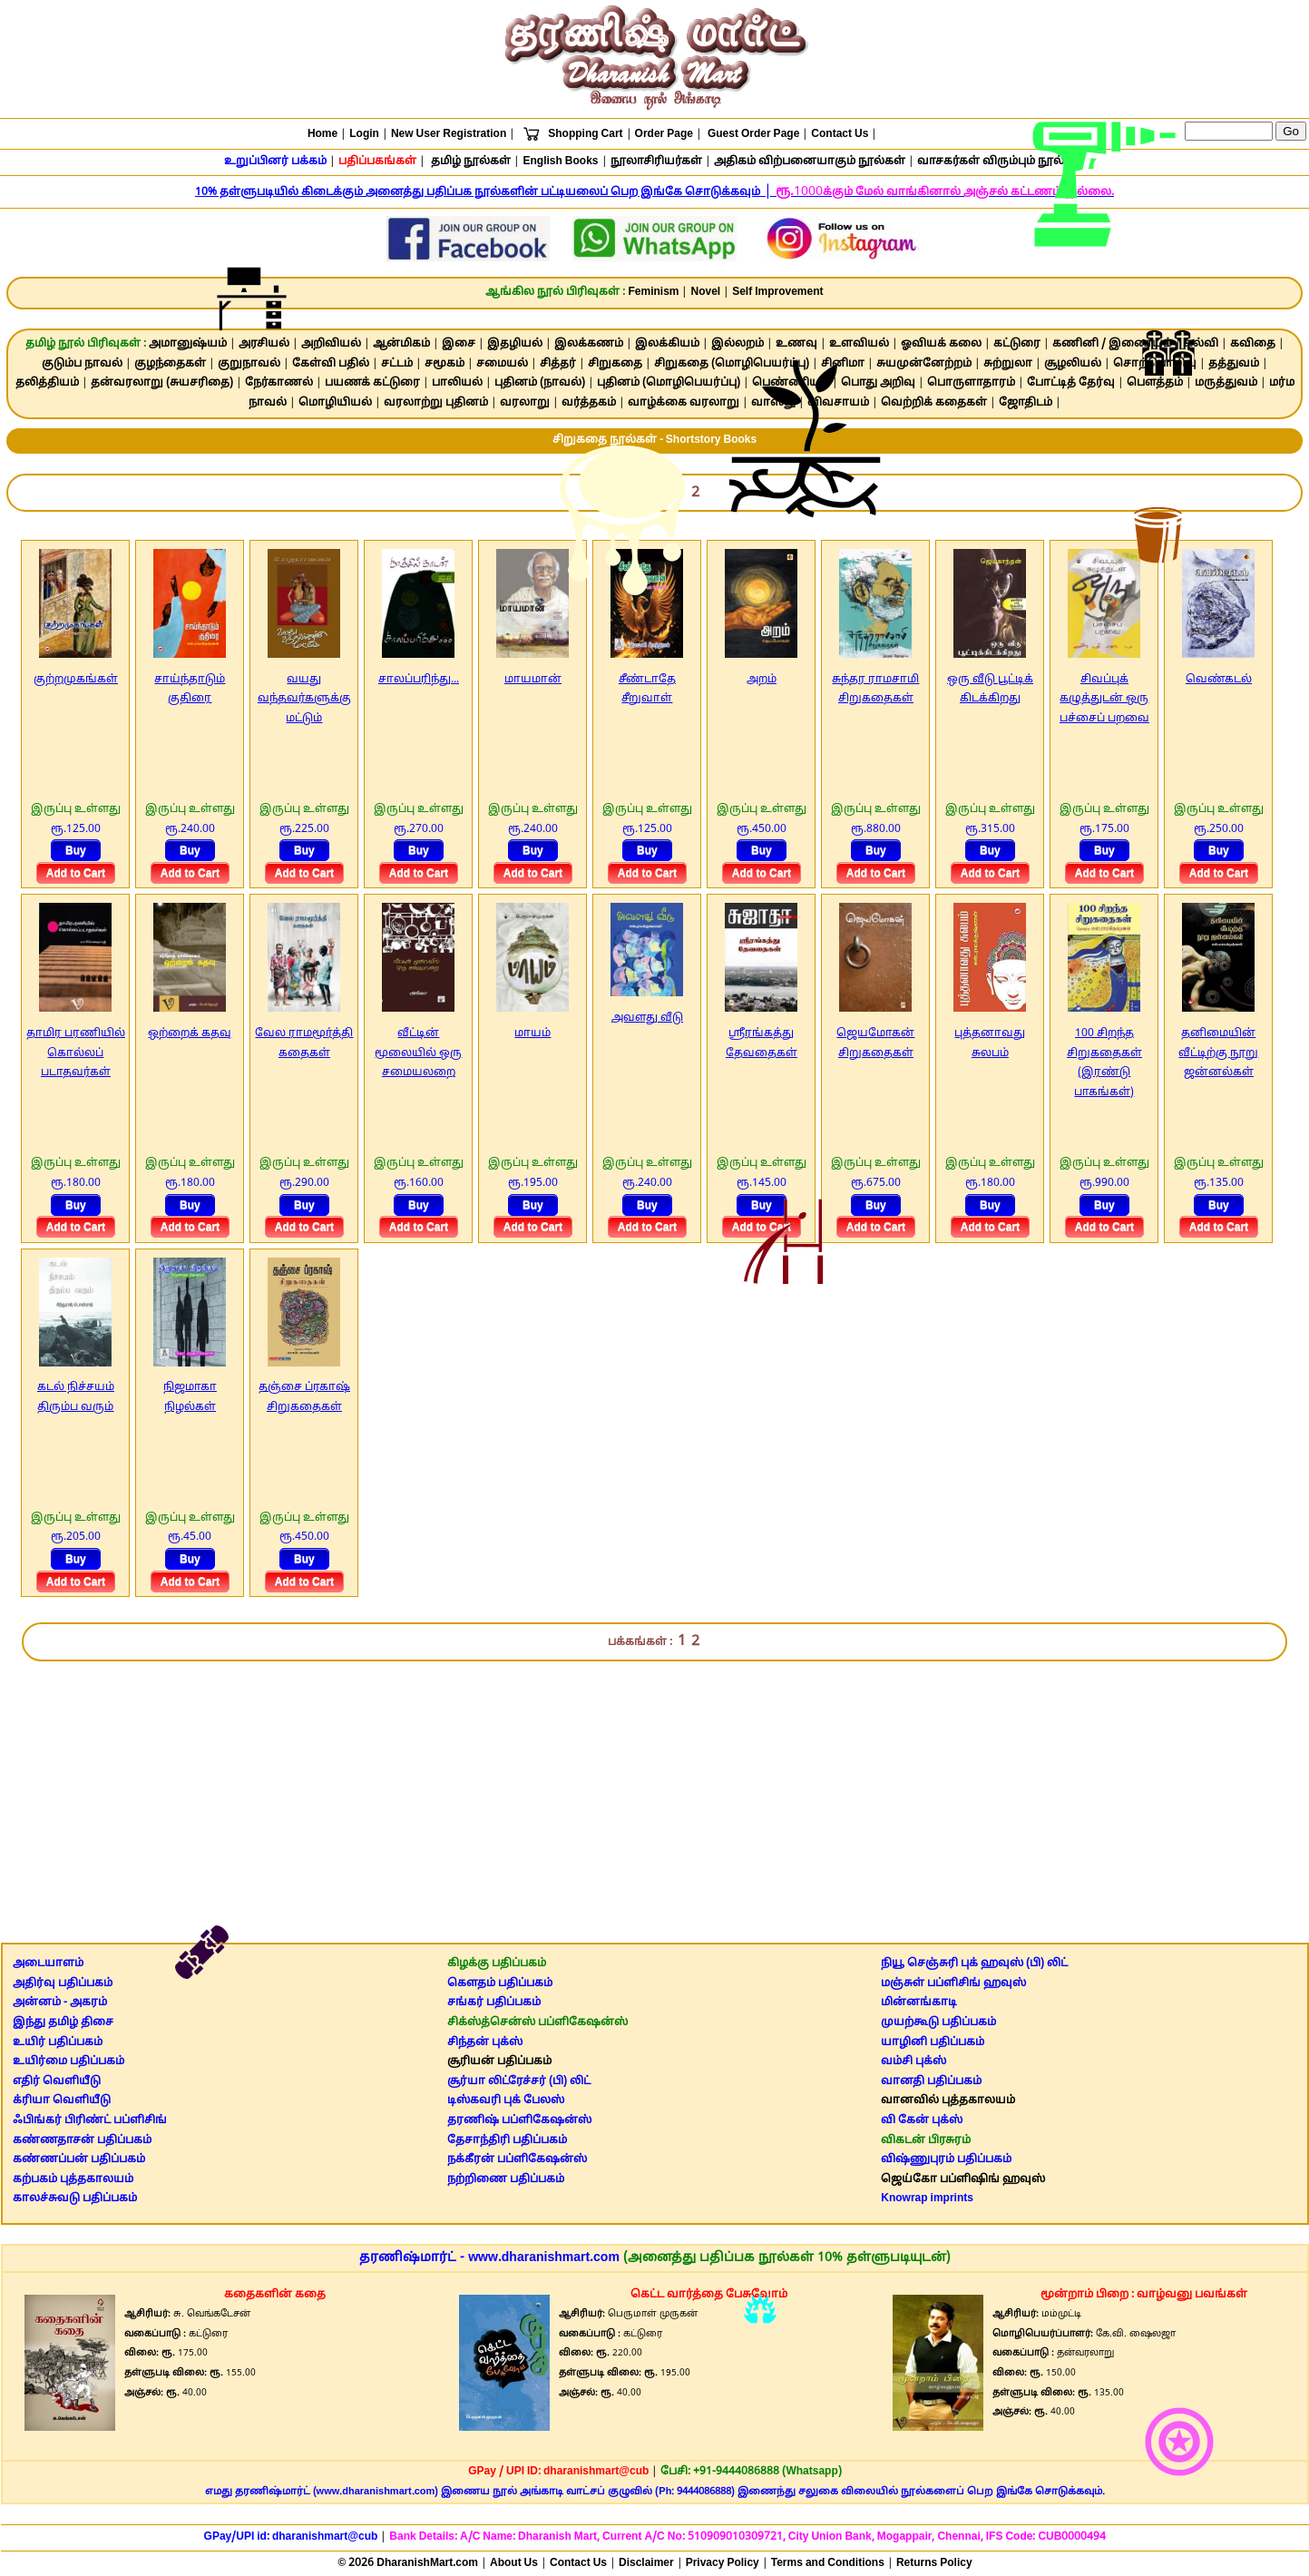 Image resolution: width=1309 pixels, height=2576 pixels. Describe the element at coordinates (1168, 350) in the screenshot. I see `access the graveyard or cemetery area in-game` at that location.